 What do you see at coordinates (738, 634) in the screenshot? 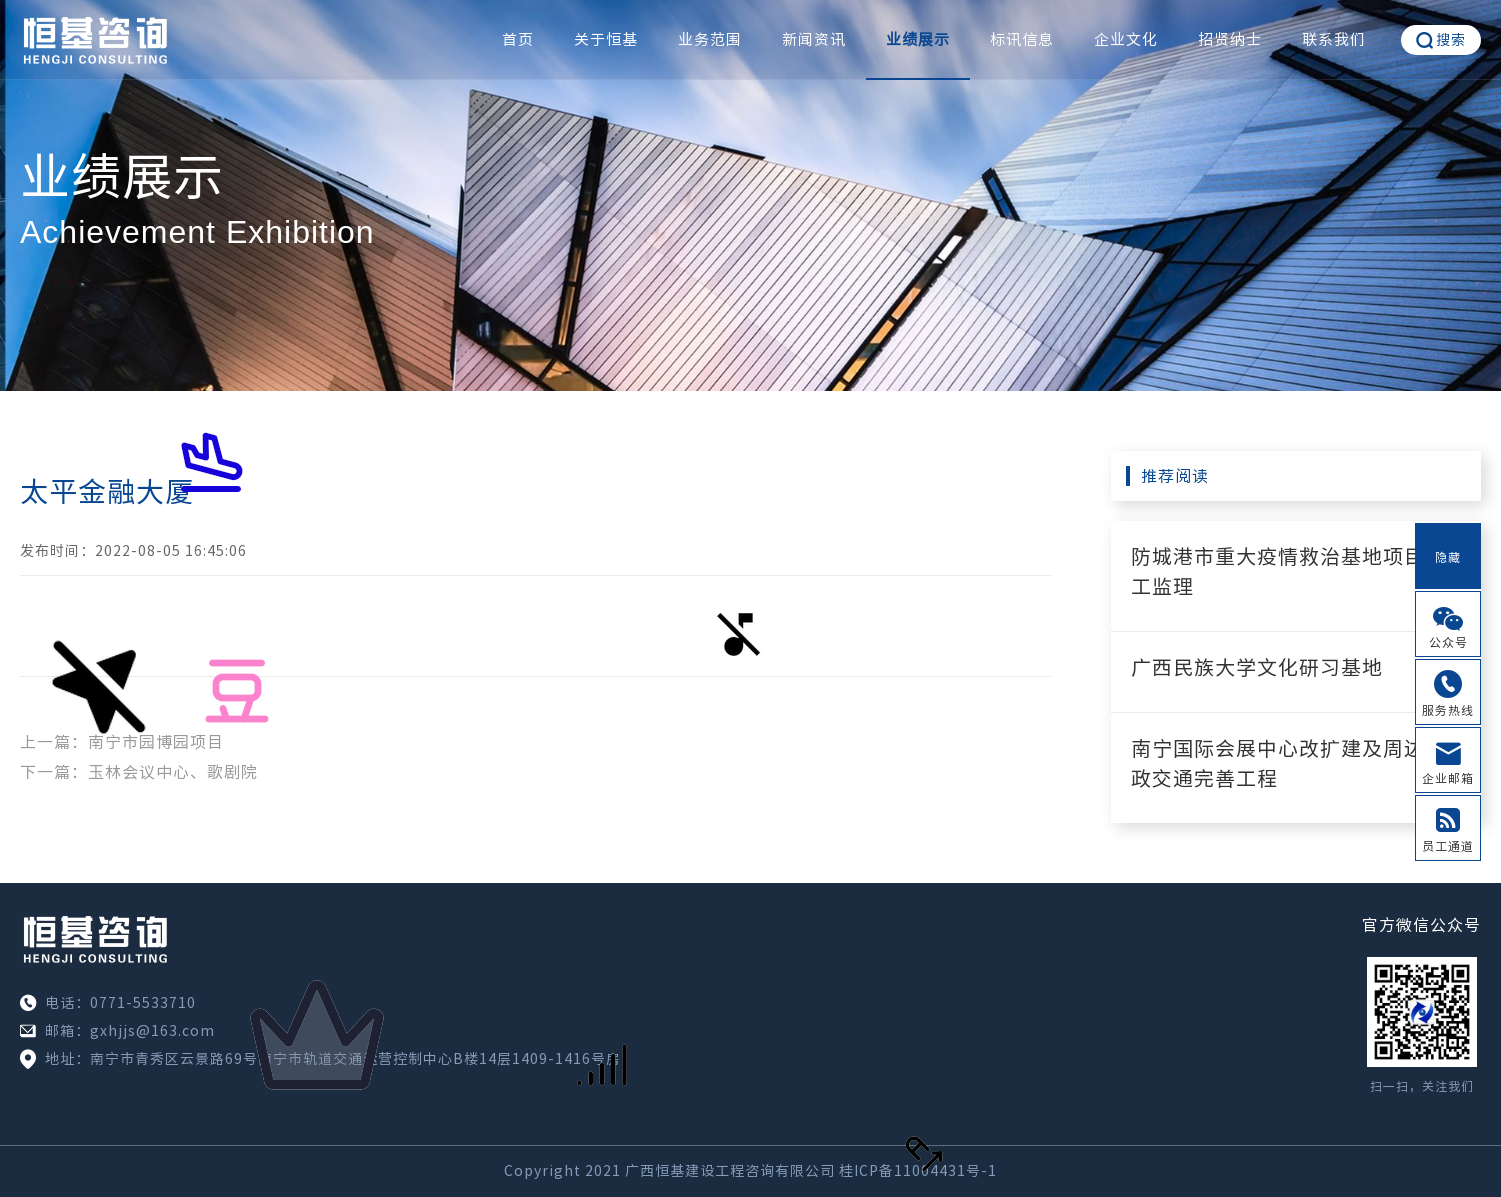
I see `mute or disable music playback` at bounding box center [738, 634].